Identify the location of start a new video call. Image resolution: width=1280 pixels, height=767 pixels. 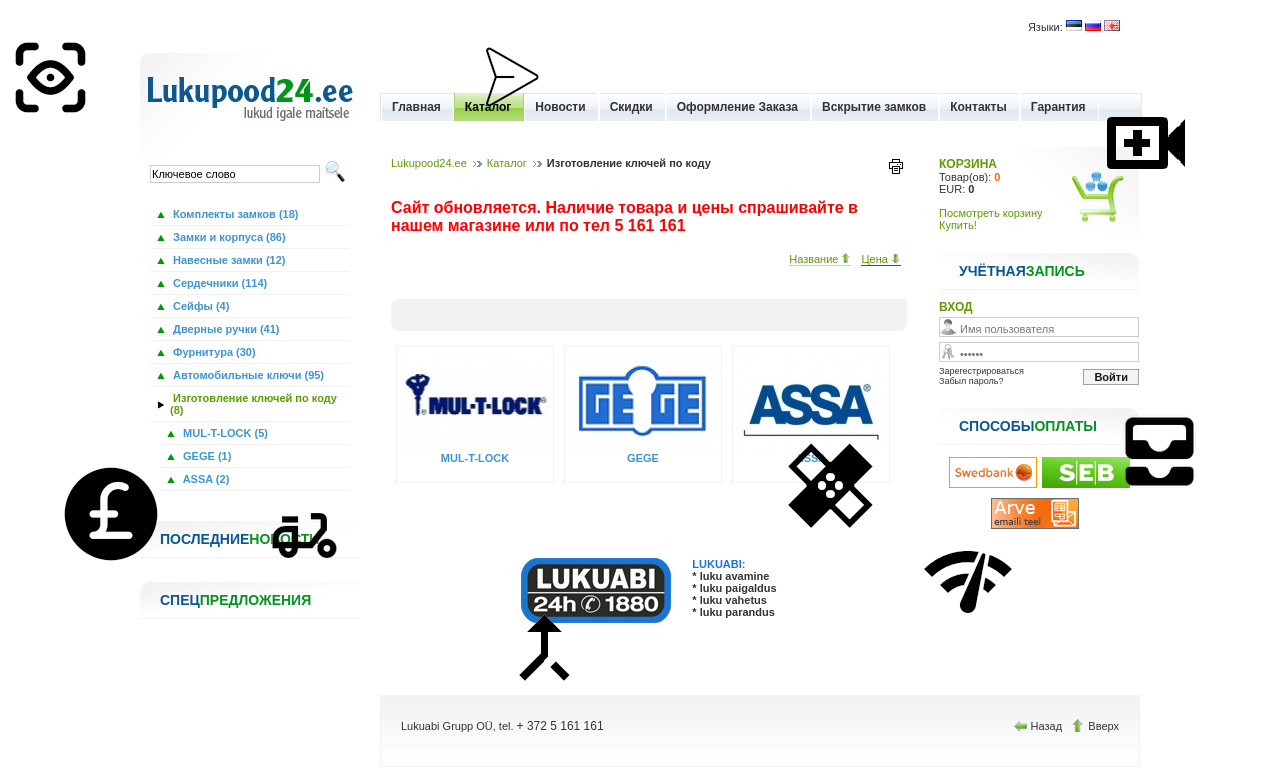
(1146, 143).